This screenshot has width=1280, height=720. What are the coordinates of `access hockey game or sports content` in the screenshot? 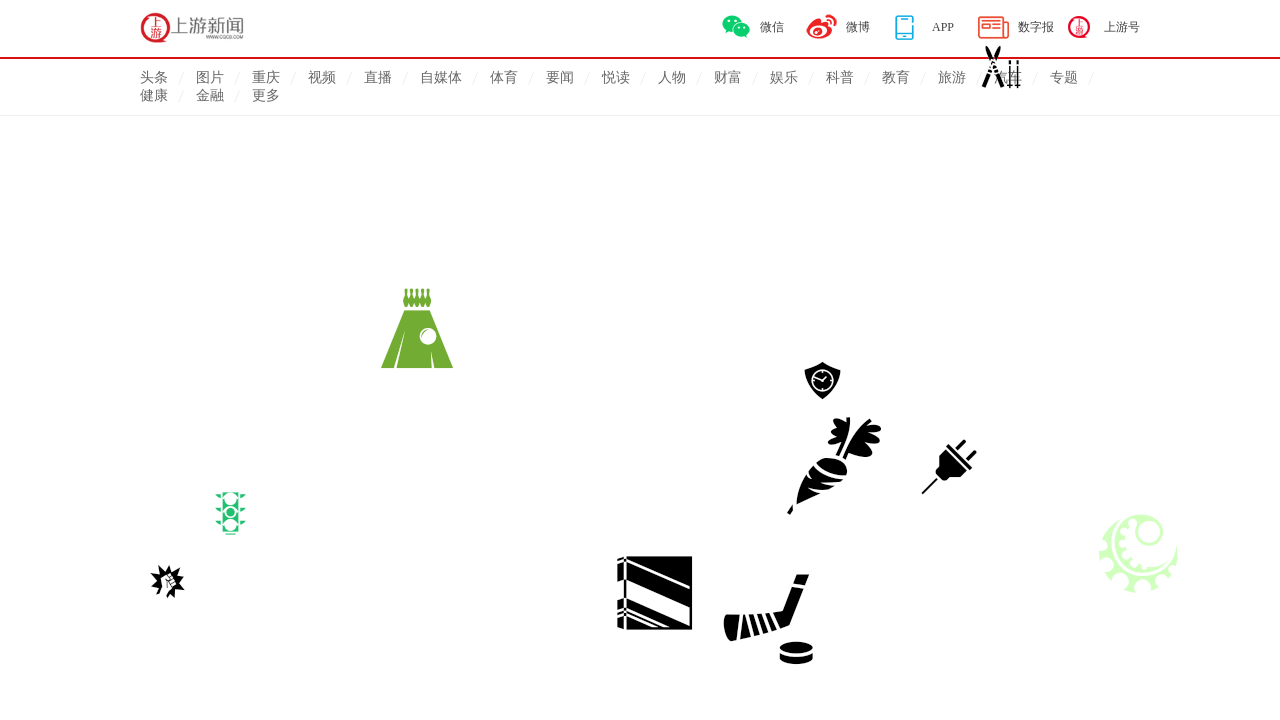 It's located at (768, 619).